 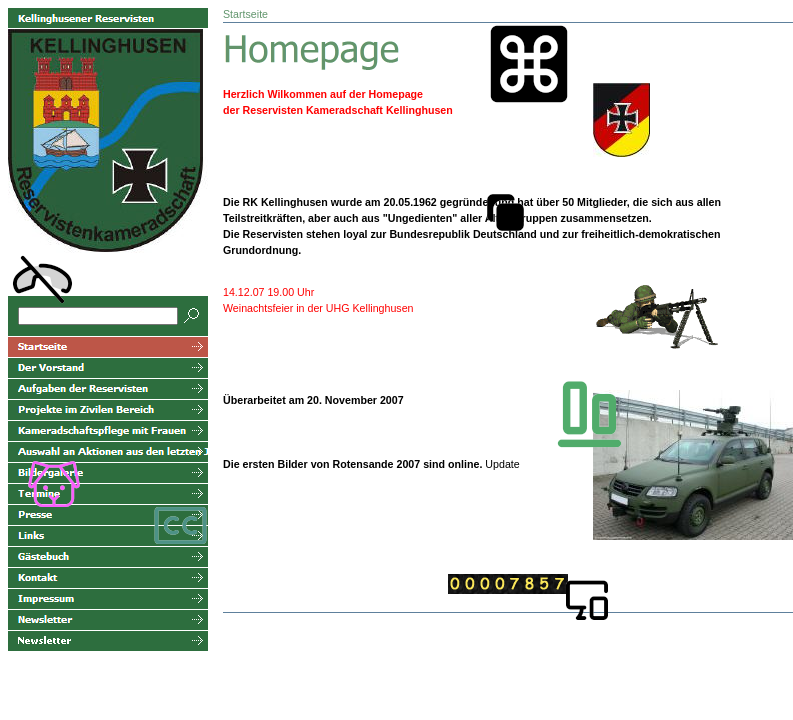 What do you see at coordinates (587, 599) in the screenshot?
I see `view connected devices` at bounding box center [587, 599].